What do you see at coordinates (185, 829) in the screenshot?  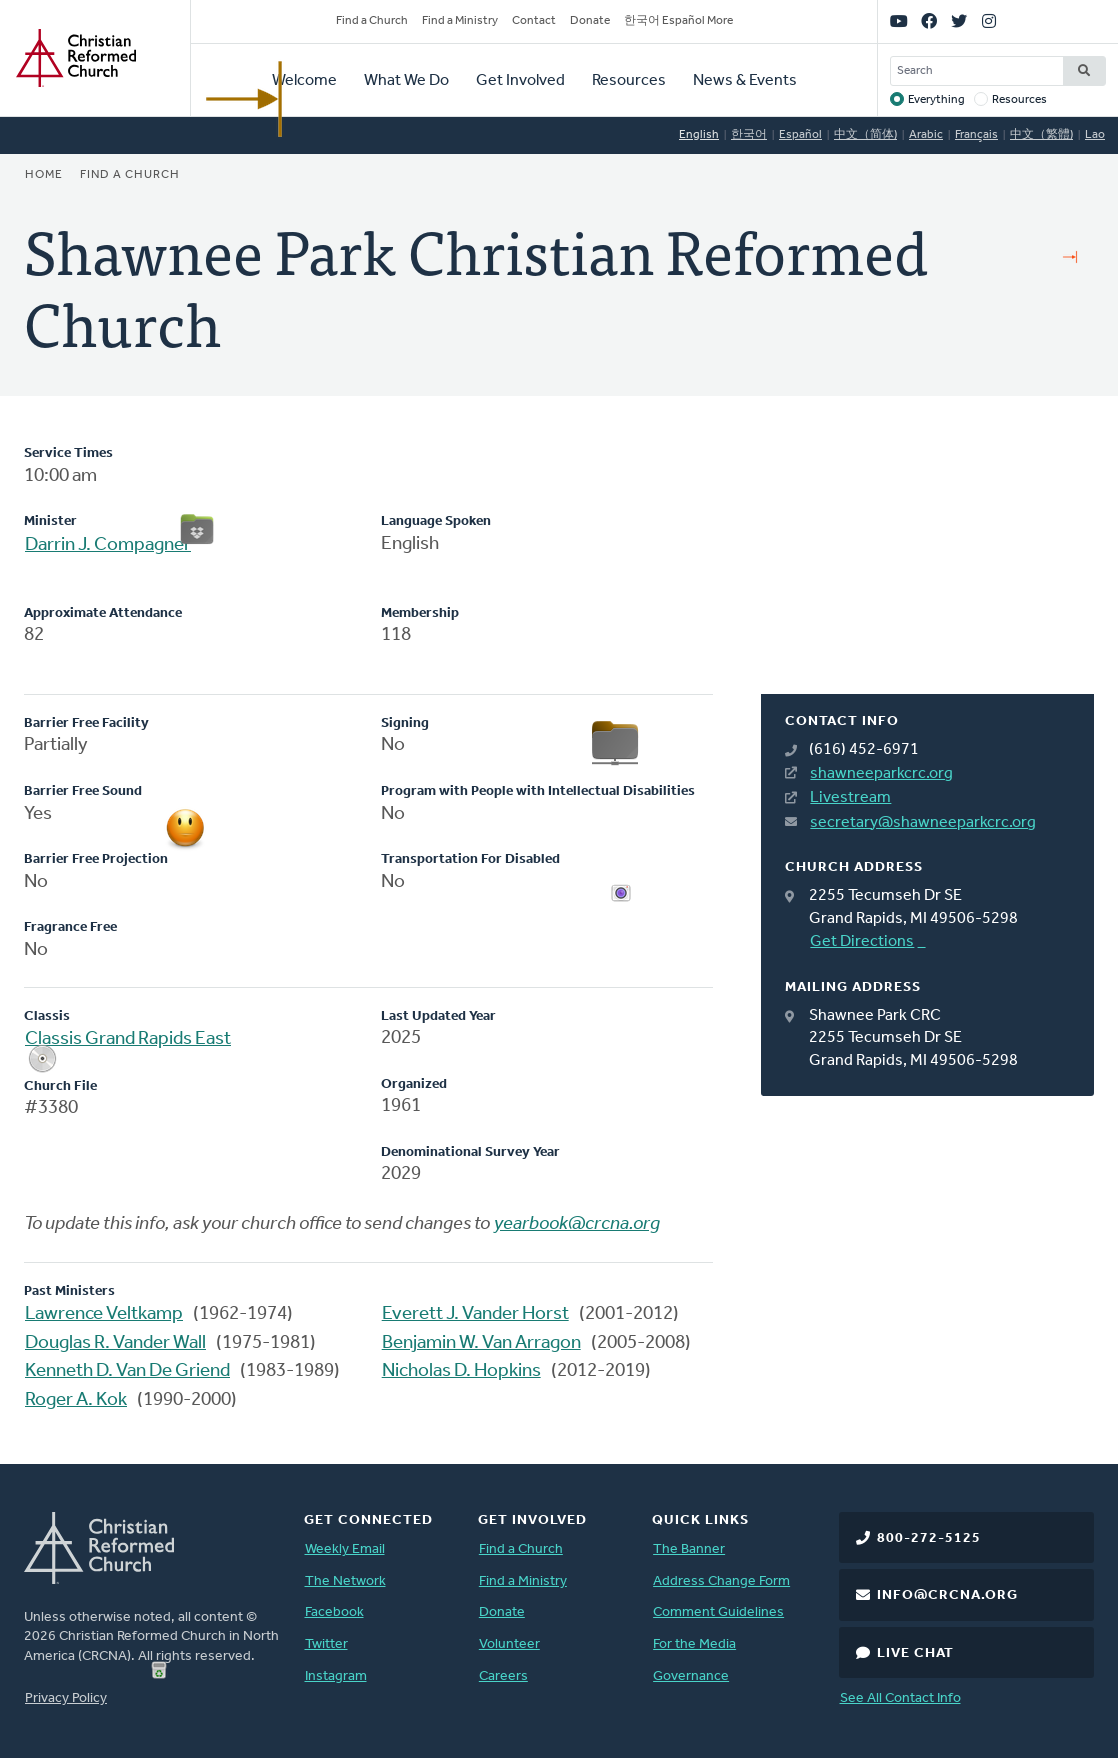 I see `indicates a neutral or indifferent reaction` at bounding box center [185, 829].